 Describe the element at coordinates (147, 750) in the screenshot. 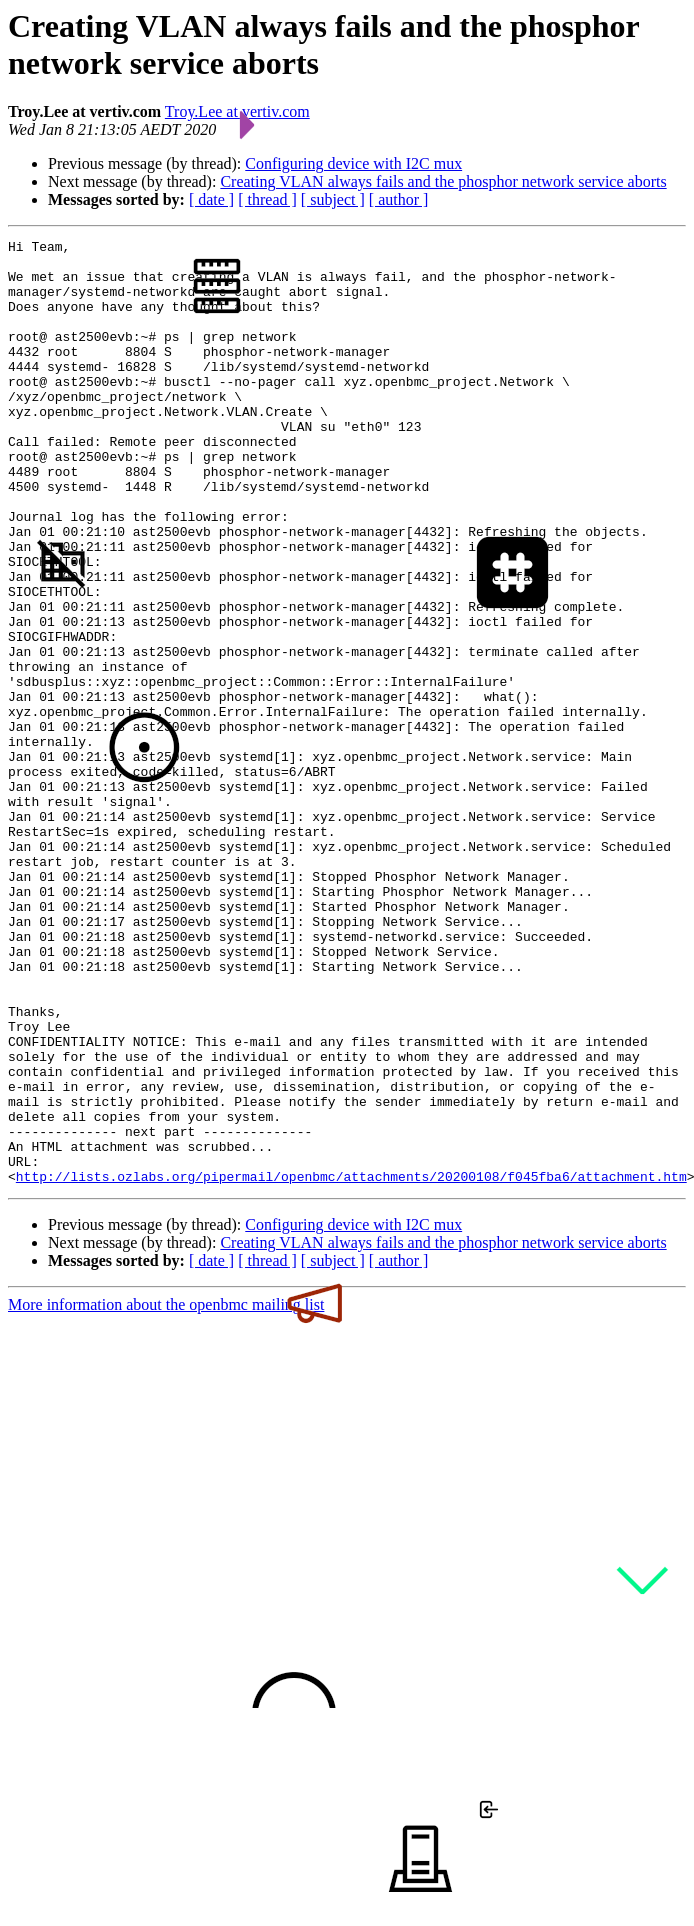

I see `view open issues or bugs` at that location.